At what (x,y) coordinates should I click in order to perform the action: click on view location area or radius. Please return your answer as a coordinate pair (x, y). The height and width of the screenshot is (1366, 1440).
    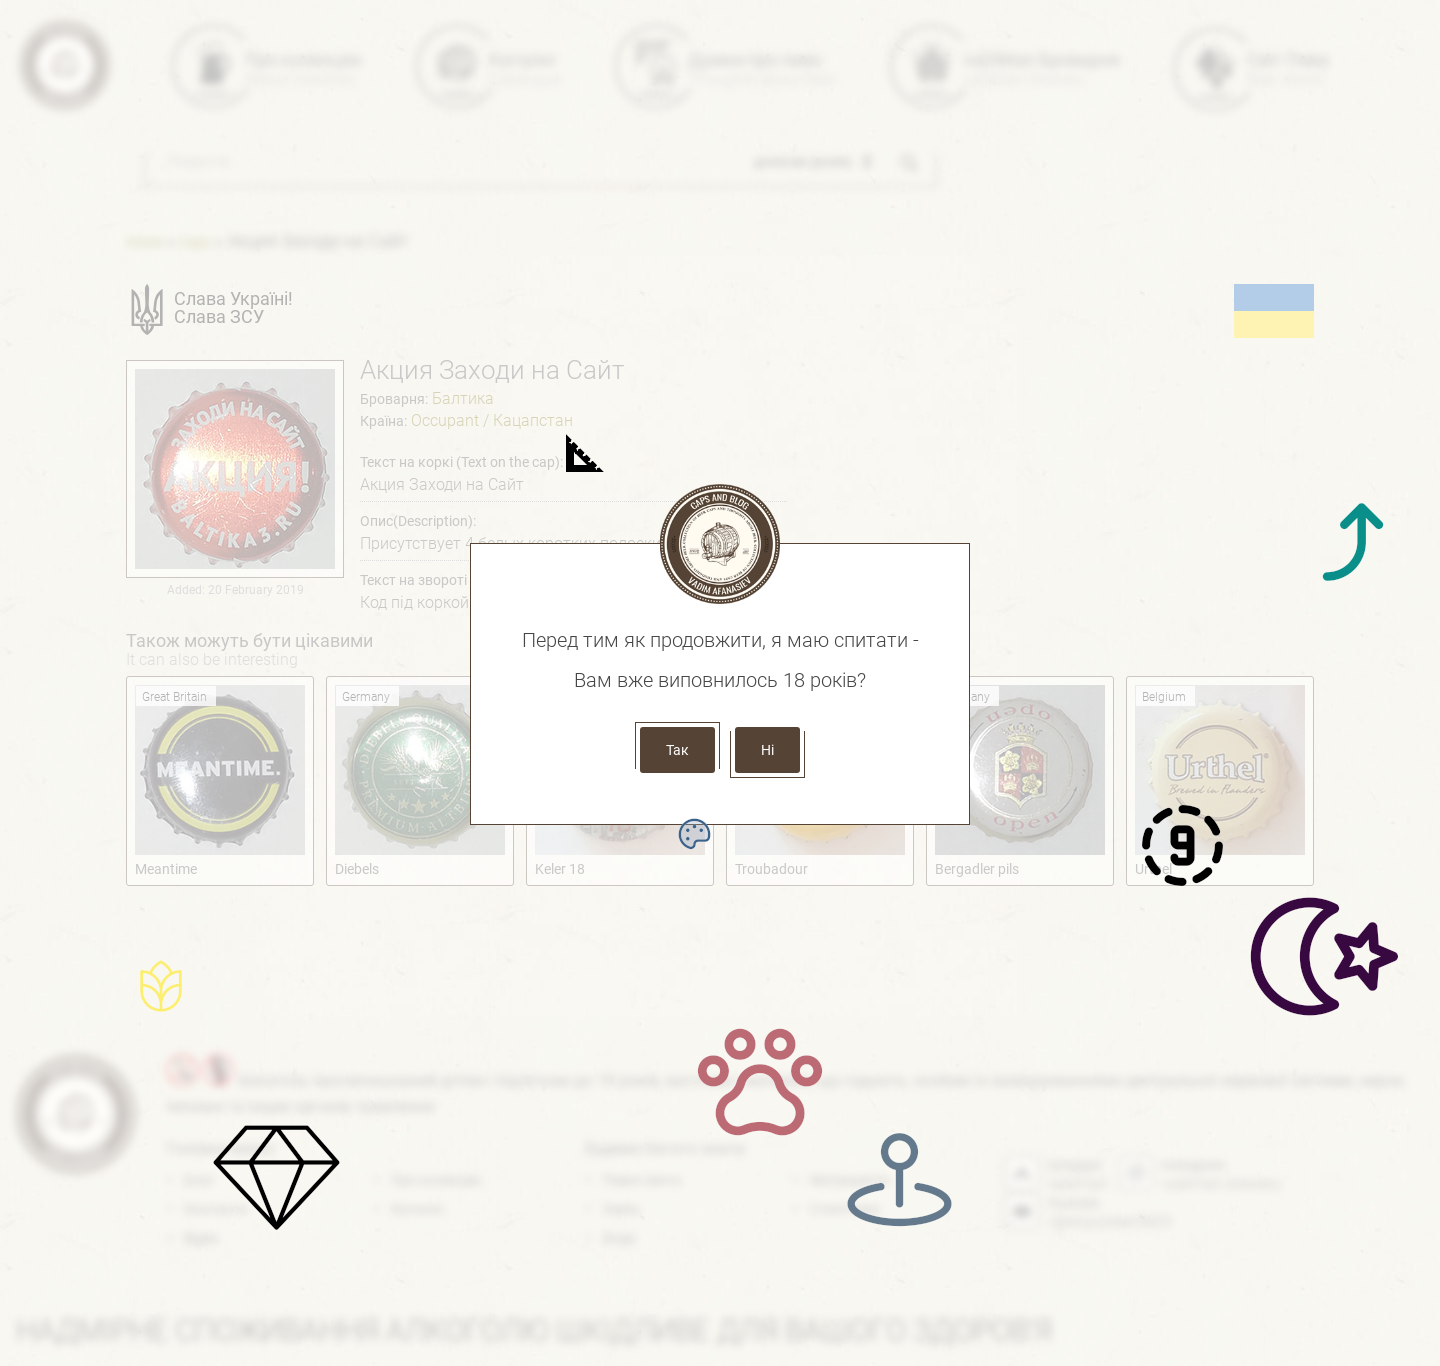
    Looking at the image, I should click on (899, 1181).